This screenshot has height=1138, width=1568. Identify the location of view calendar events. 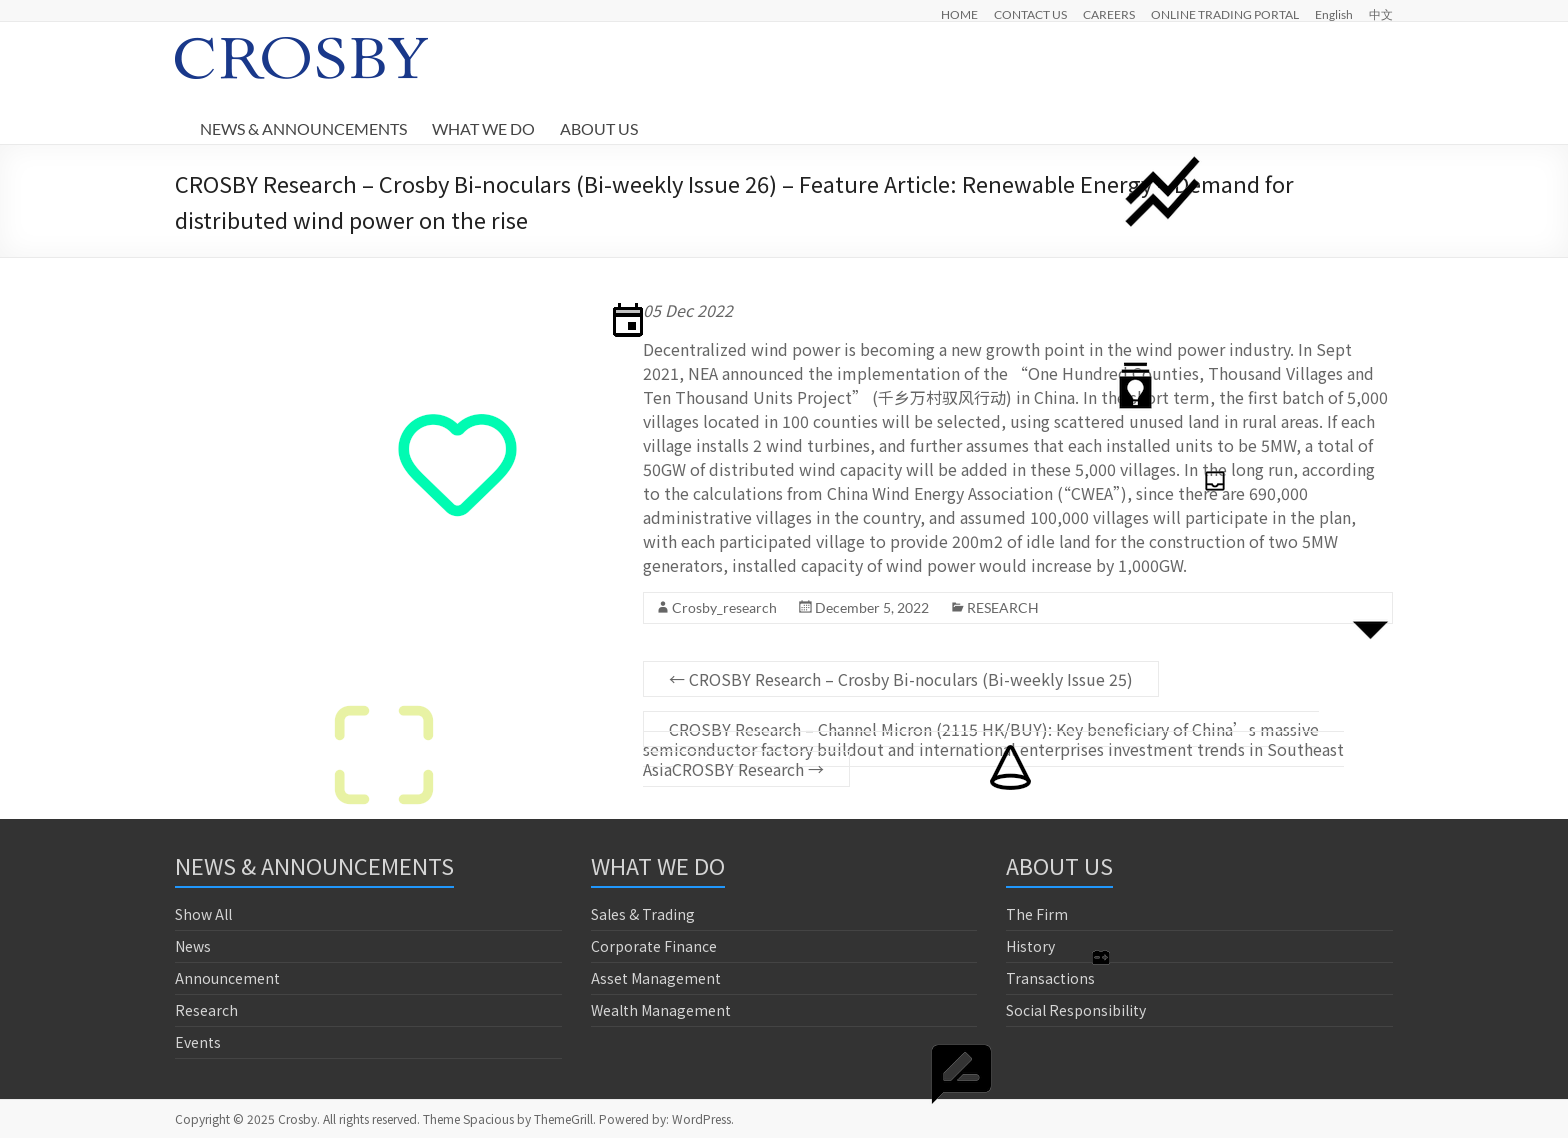
(628, 320).